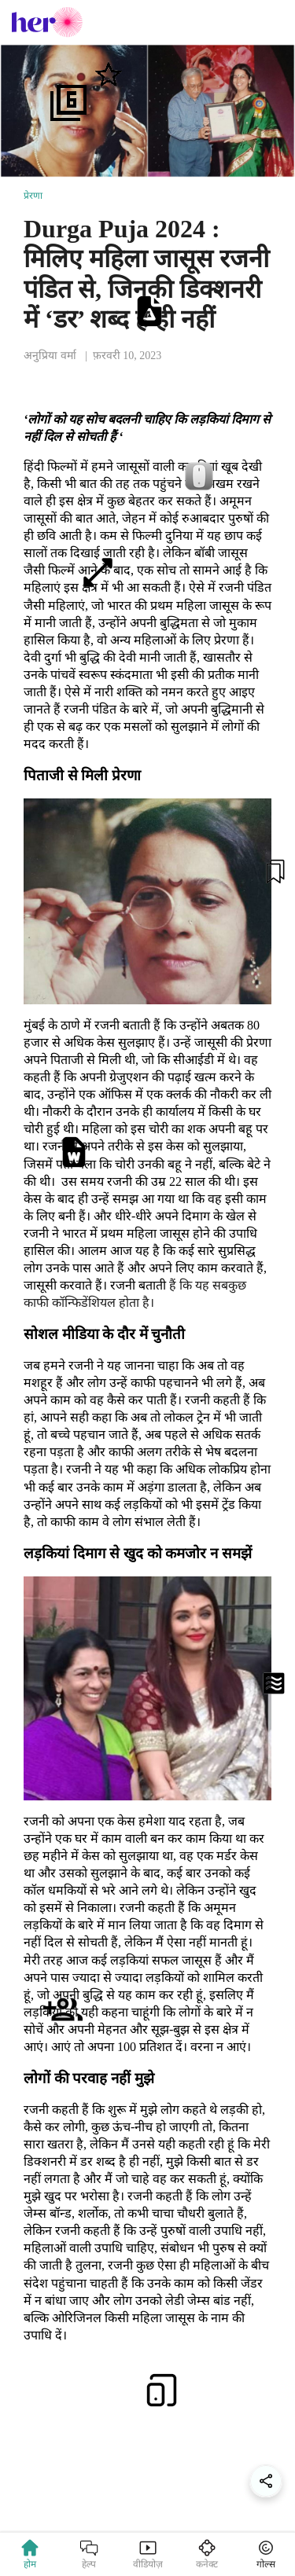  What do you see at coordinates (74, 1152) in the screenshot?
I see `open a Microsoft Word document` at bounding box center [74, 1152].